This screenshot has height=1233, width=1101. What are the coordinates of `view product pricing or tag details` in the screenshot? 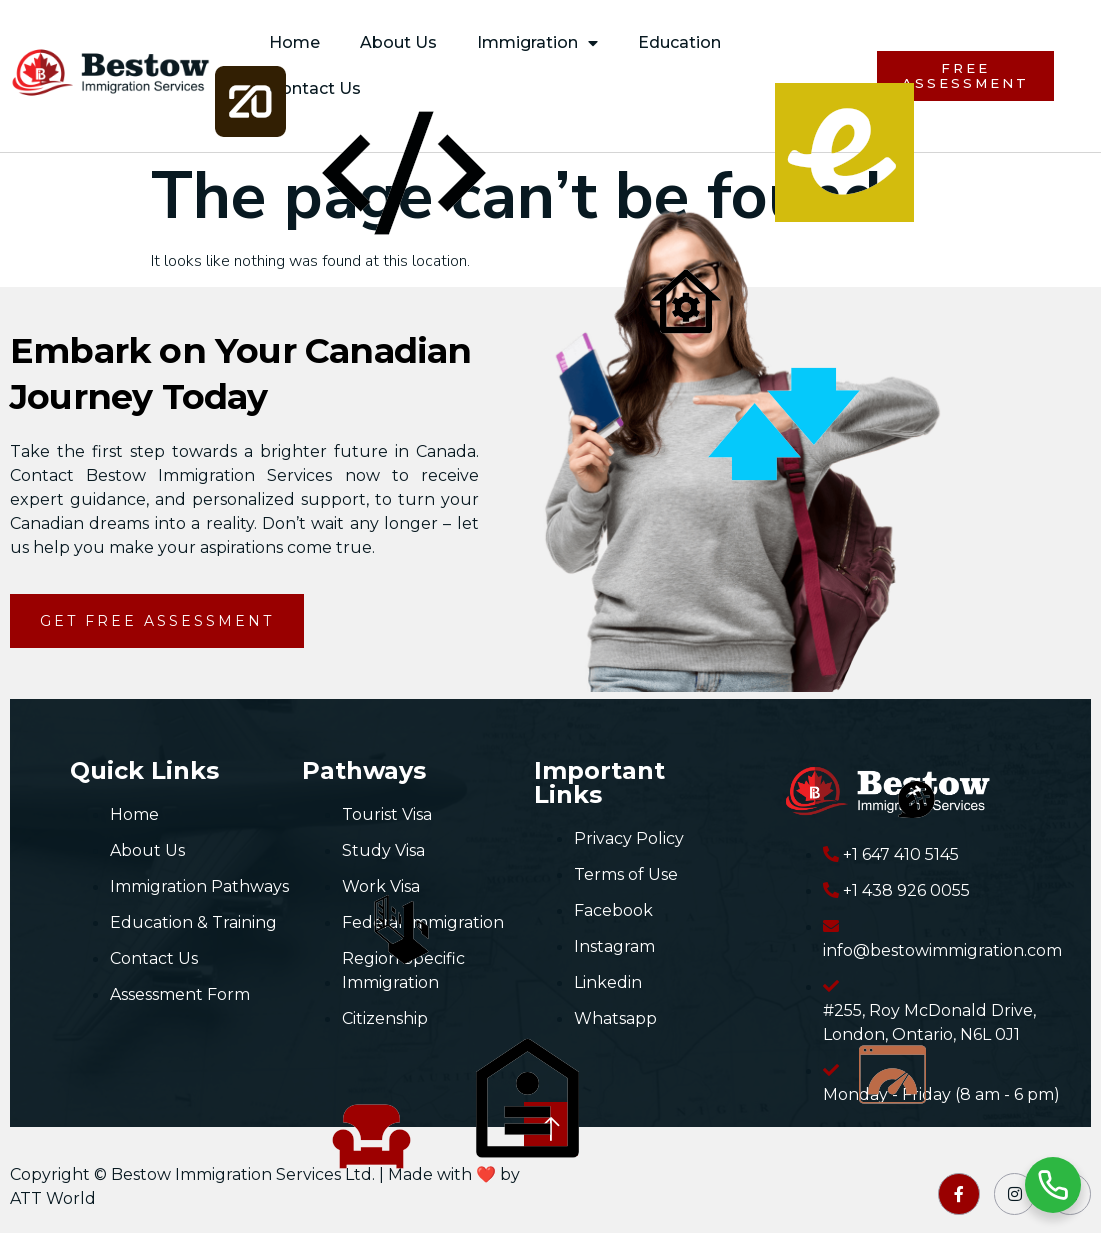 It's located at (527, 1100).